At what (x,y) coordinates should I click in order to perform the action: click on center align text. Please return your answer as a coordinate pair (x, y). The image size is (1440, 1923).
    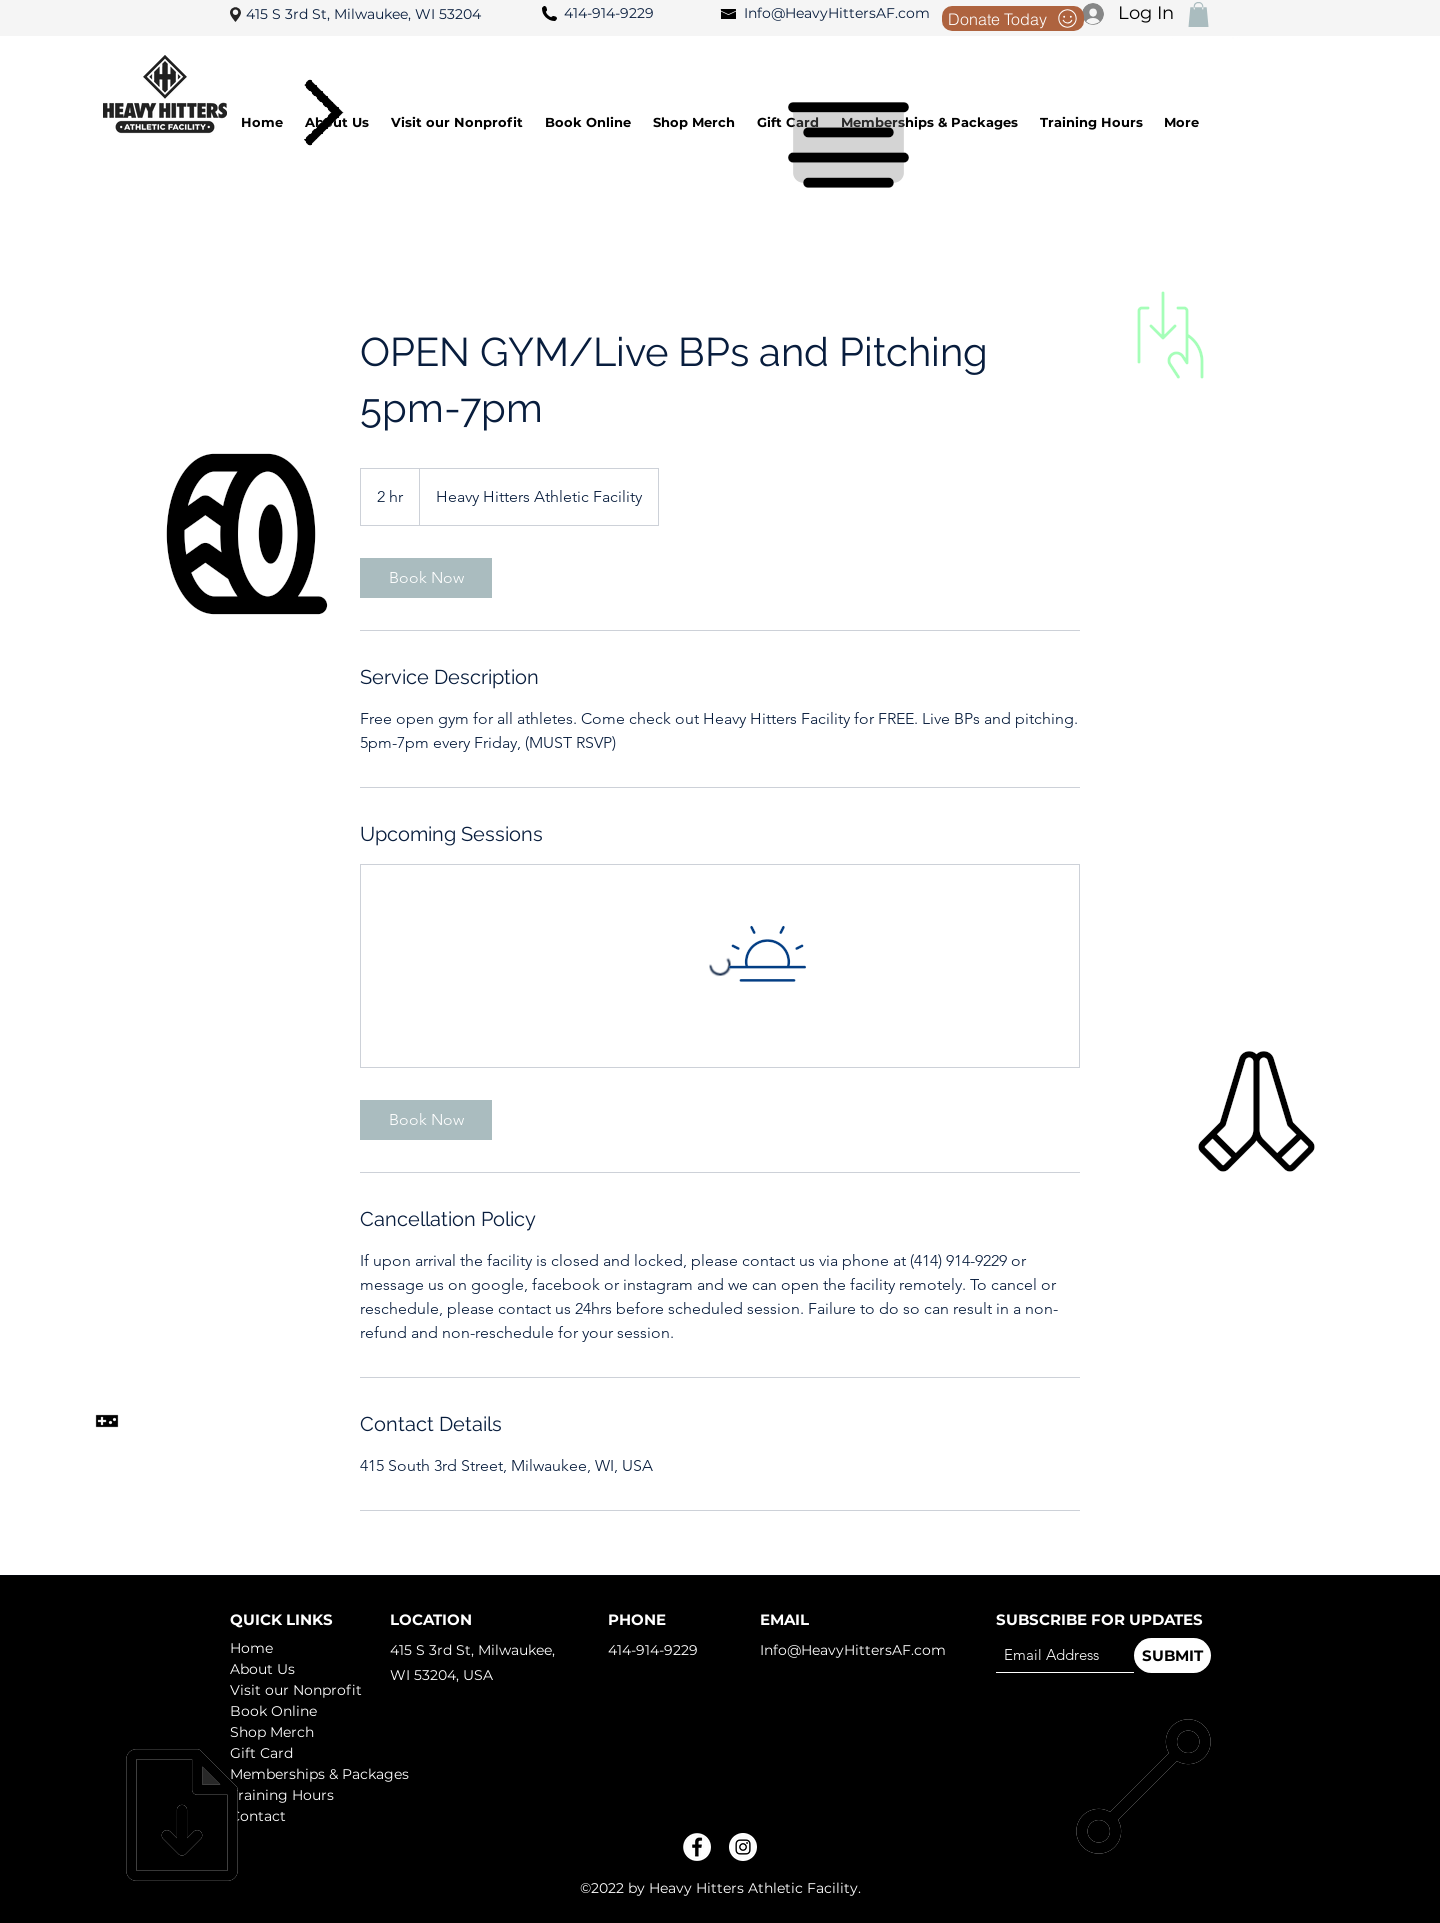
    Looking at the image, I should click on (848, 147).